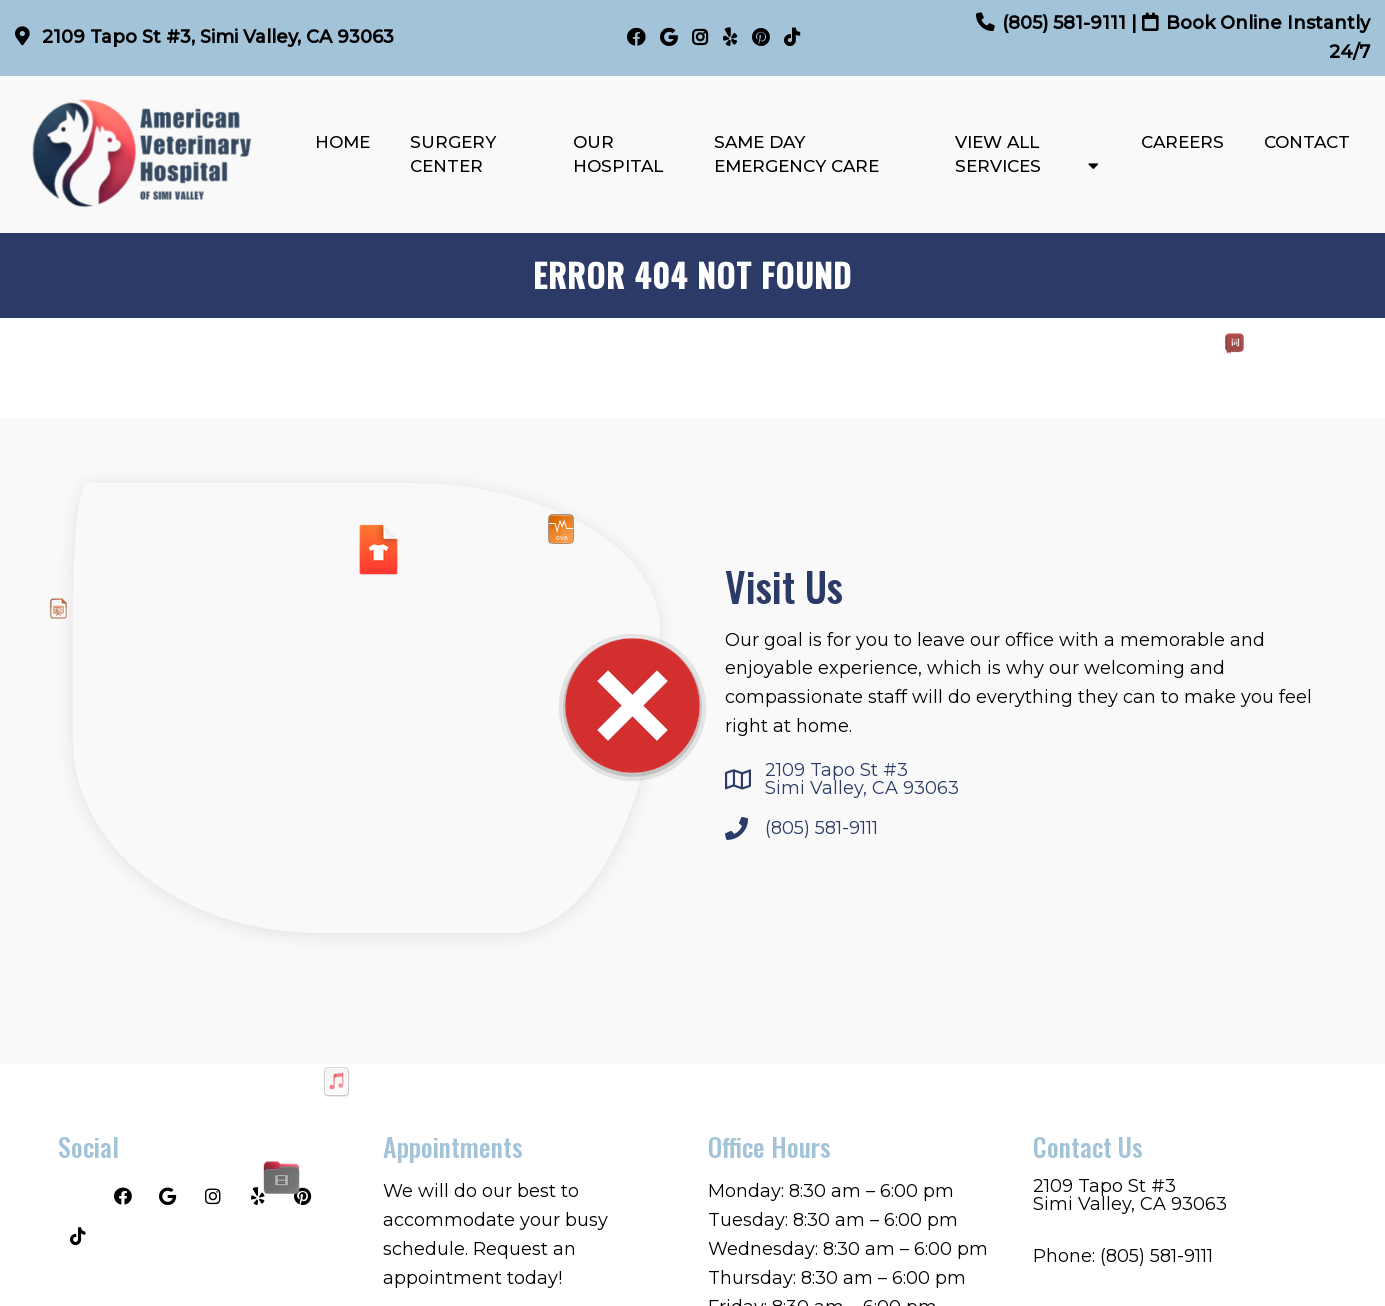 This screenshot has width=1385, height=1306. What do you see at coordinates (58, 608) in the screenshot?
I see `open a presentation template file` at bounding box center [58, 608].